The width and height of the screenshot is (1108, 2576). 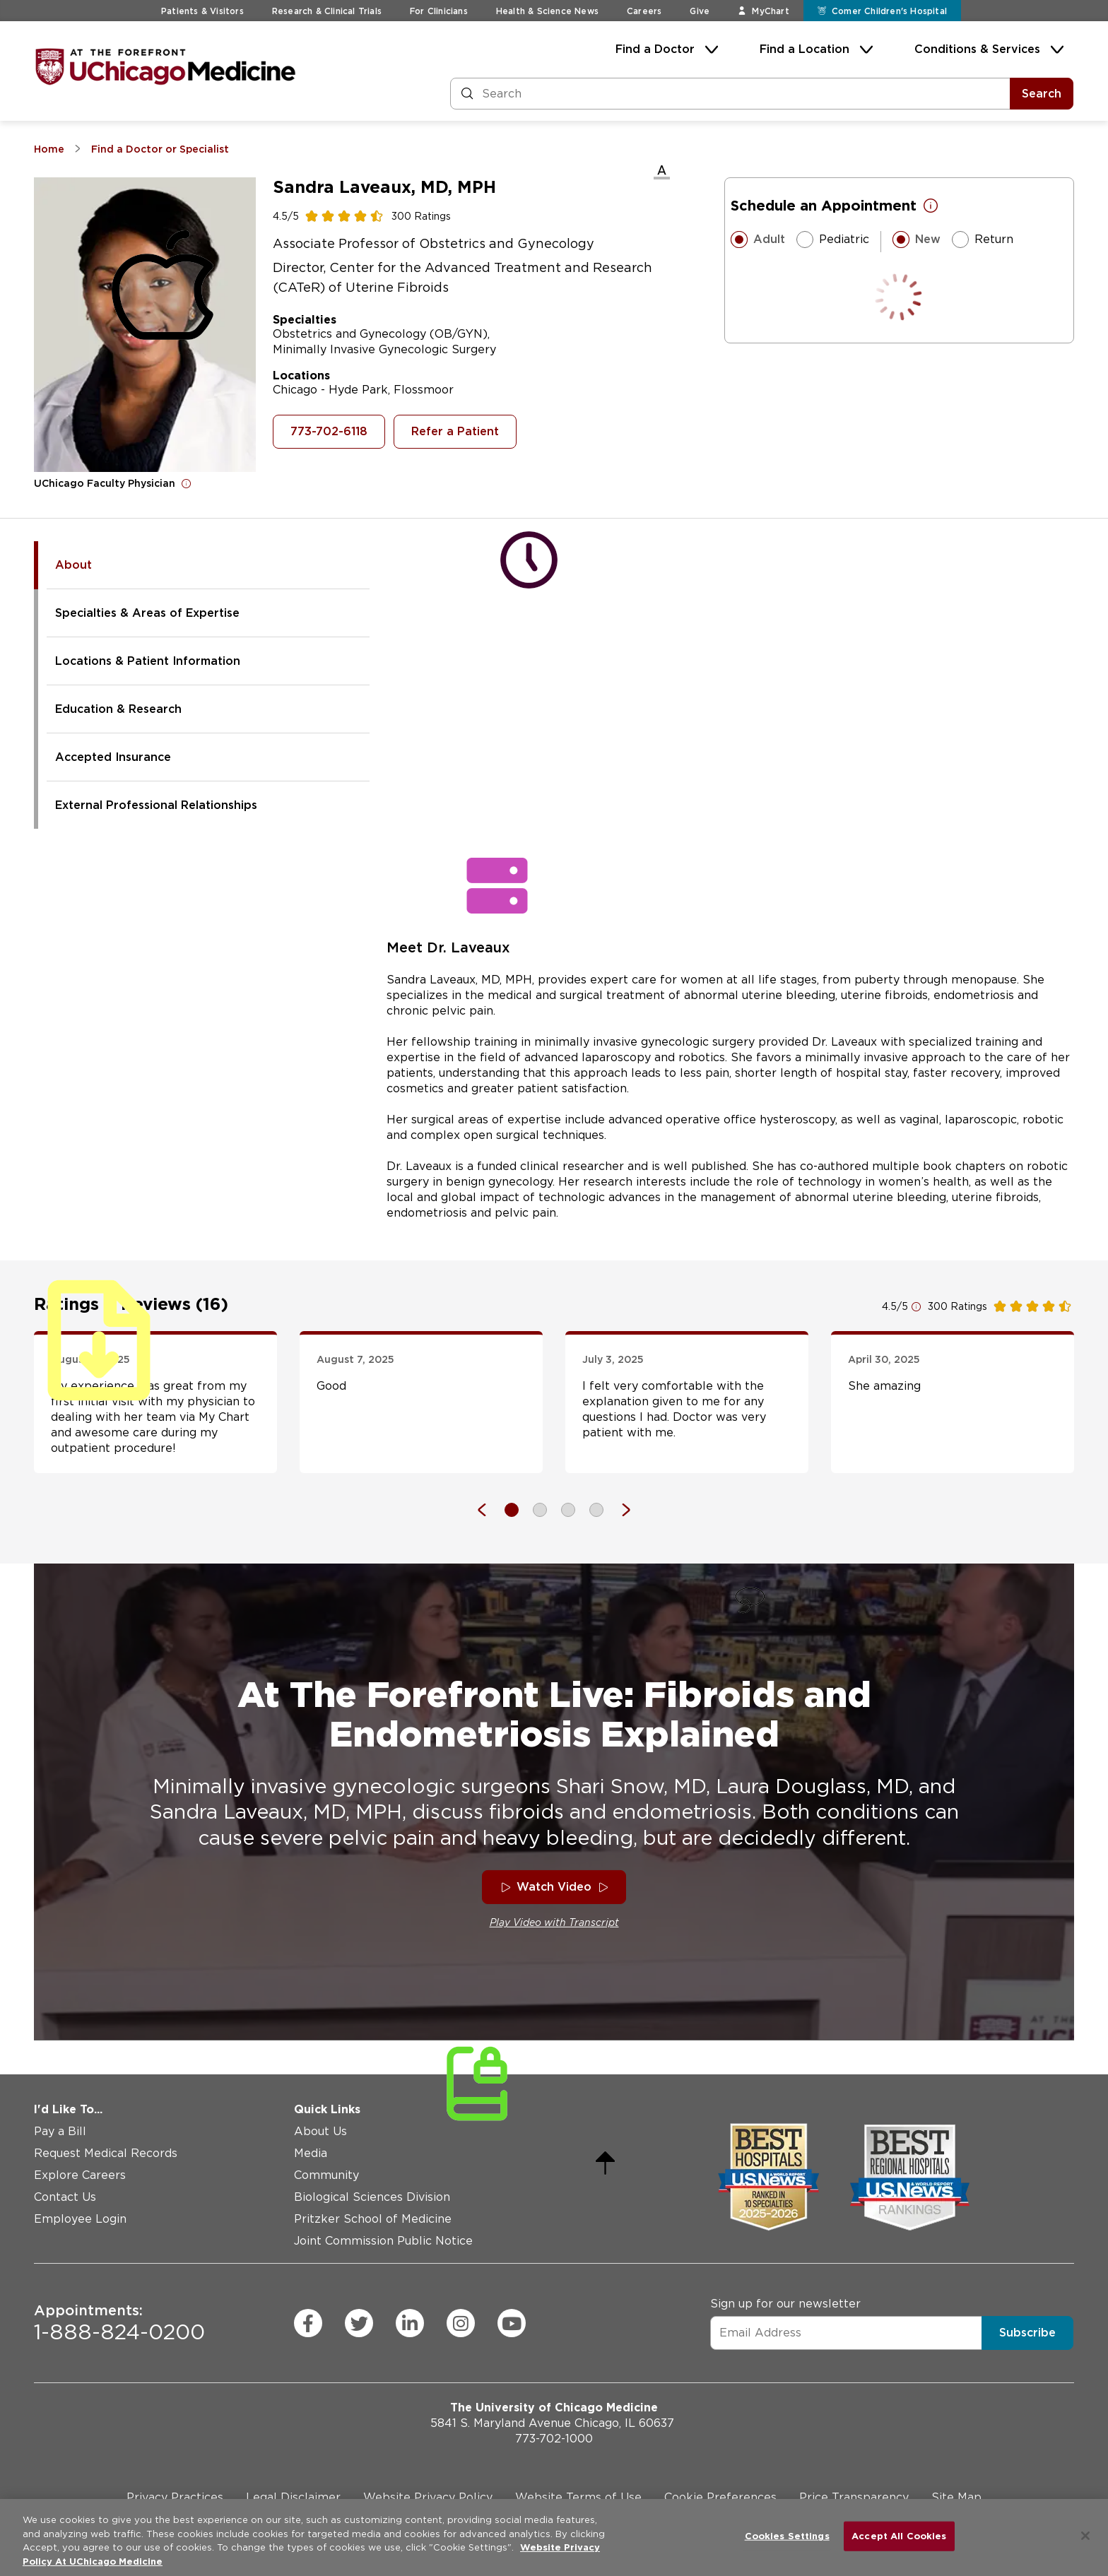 What do you see at coordinates (166, 293) in the screenshot?
I see `apple company logo or branding element` at bounding box center [166, 293].